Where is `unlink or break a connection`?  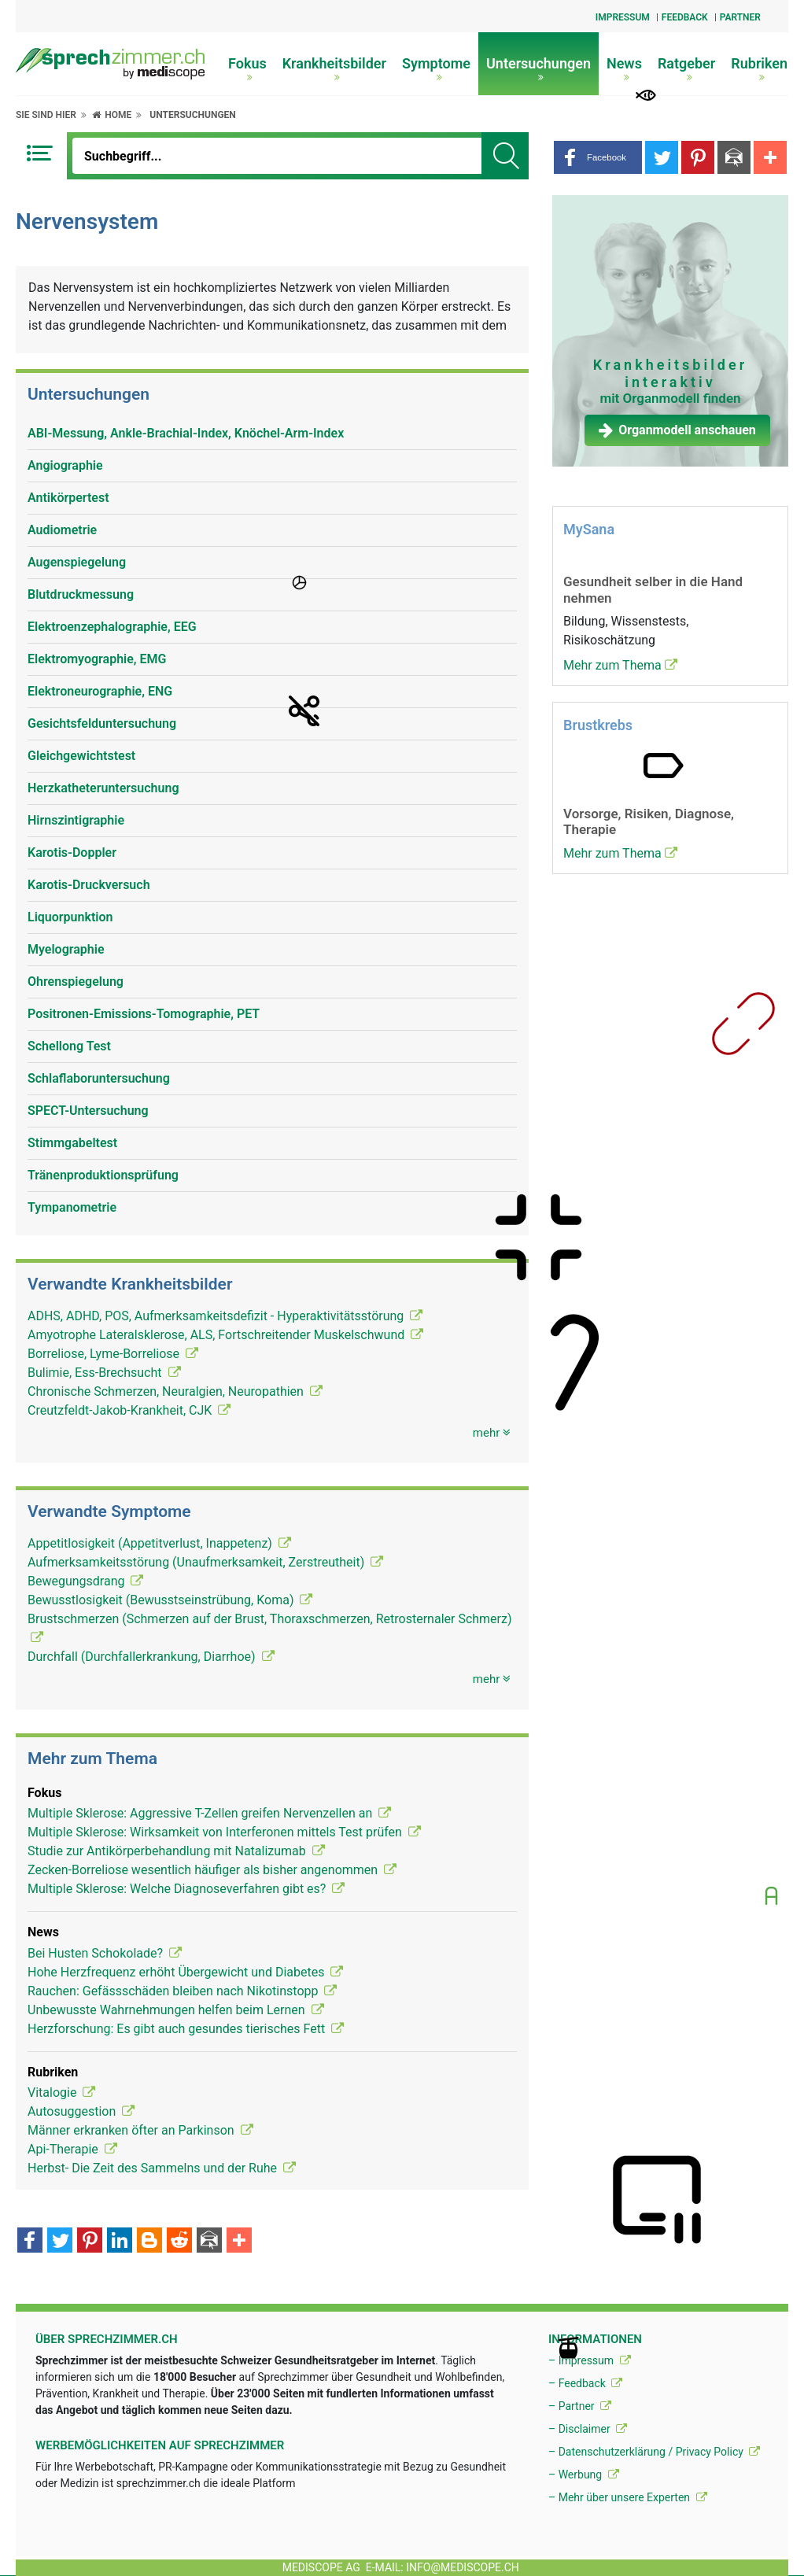
unlink or break a connection is located at coordinates (743, 1024).